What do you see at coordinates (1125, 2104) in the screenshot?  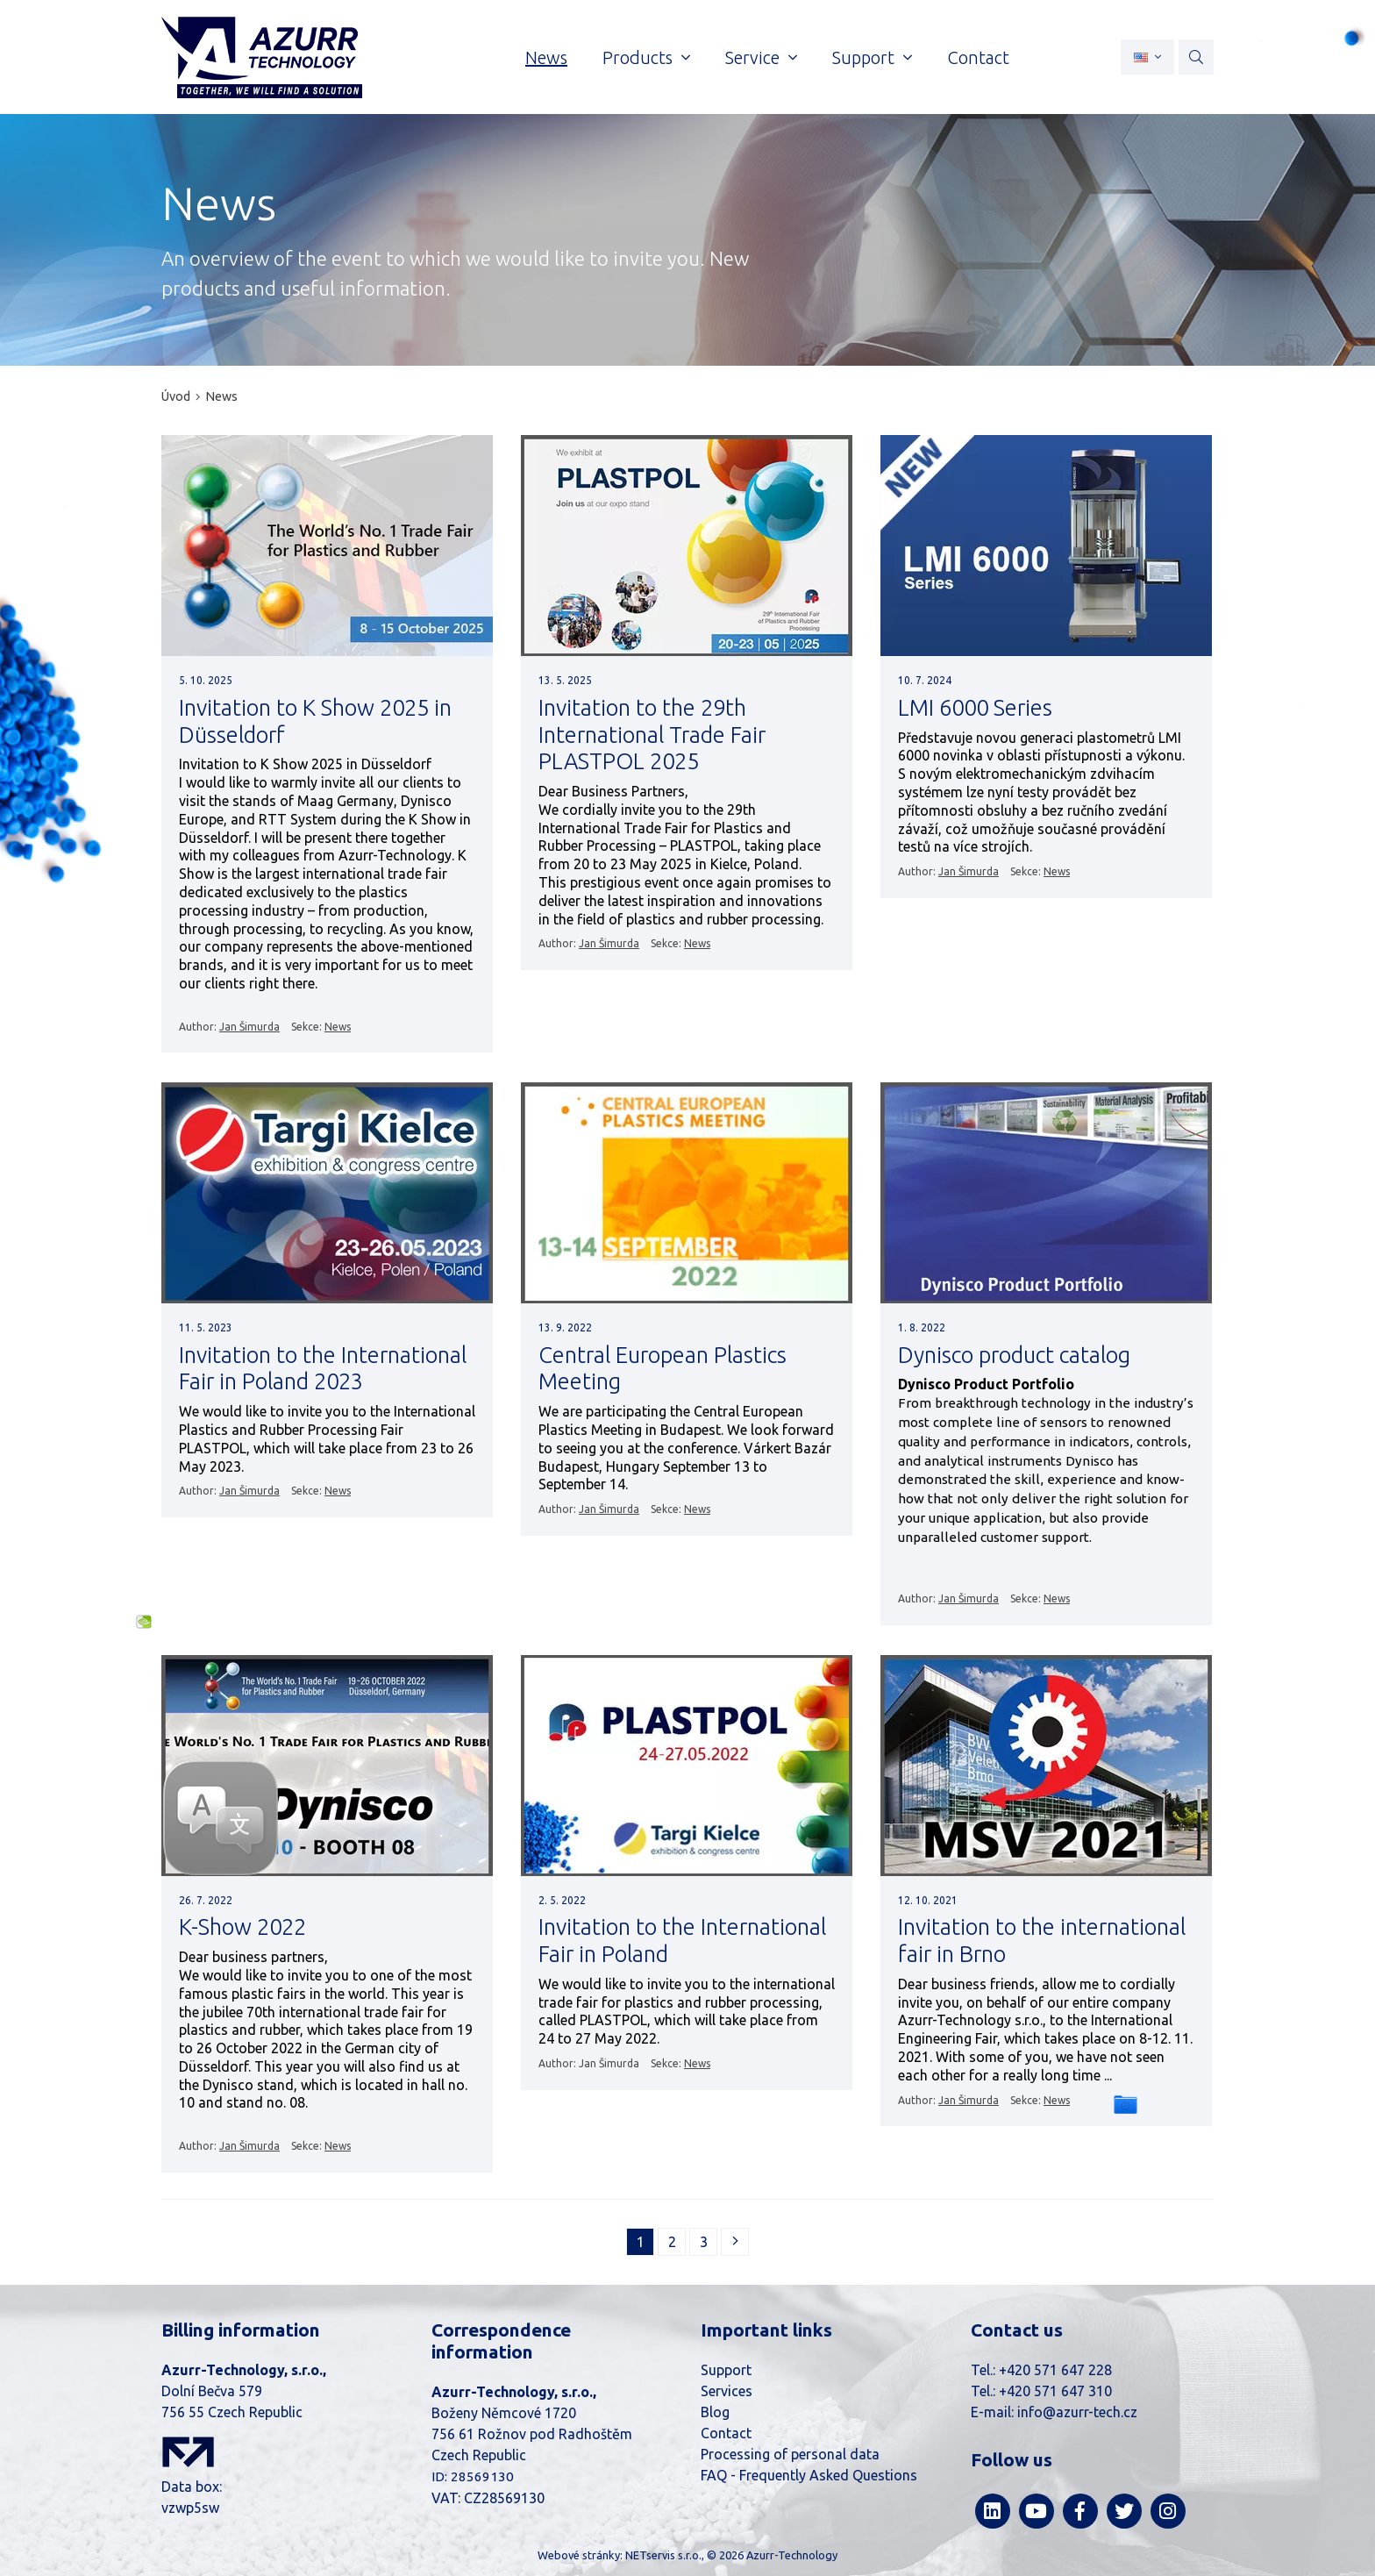 I see `access temporary files folder` at bounding box center [1125, 2104].